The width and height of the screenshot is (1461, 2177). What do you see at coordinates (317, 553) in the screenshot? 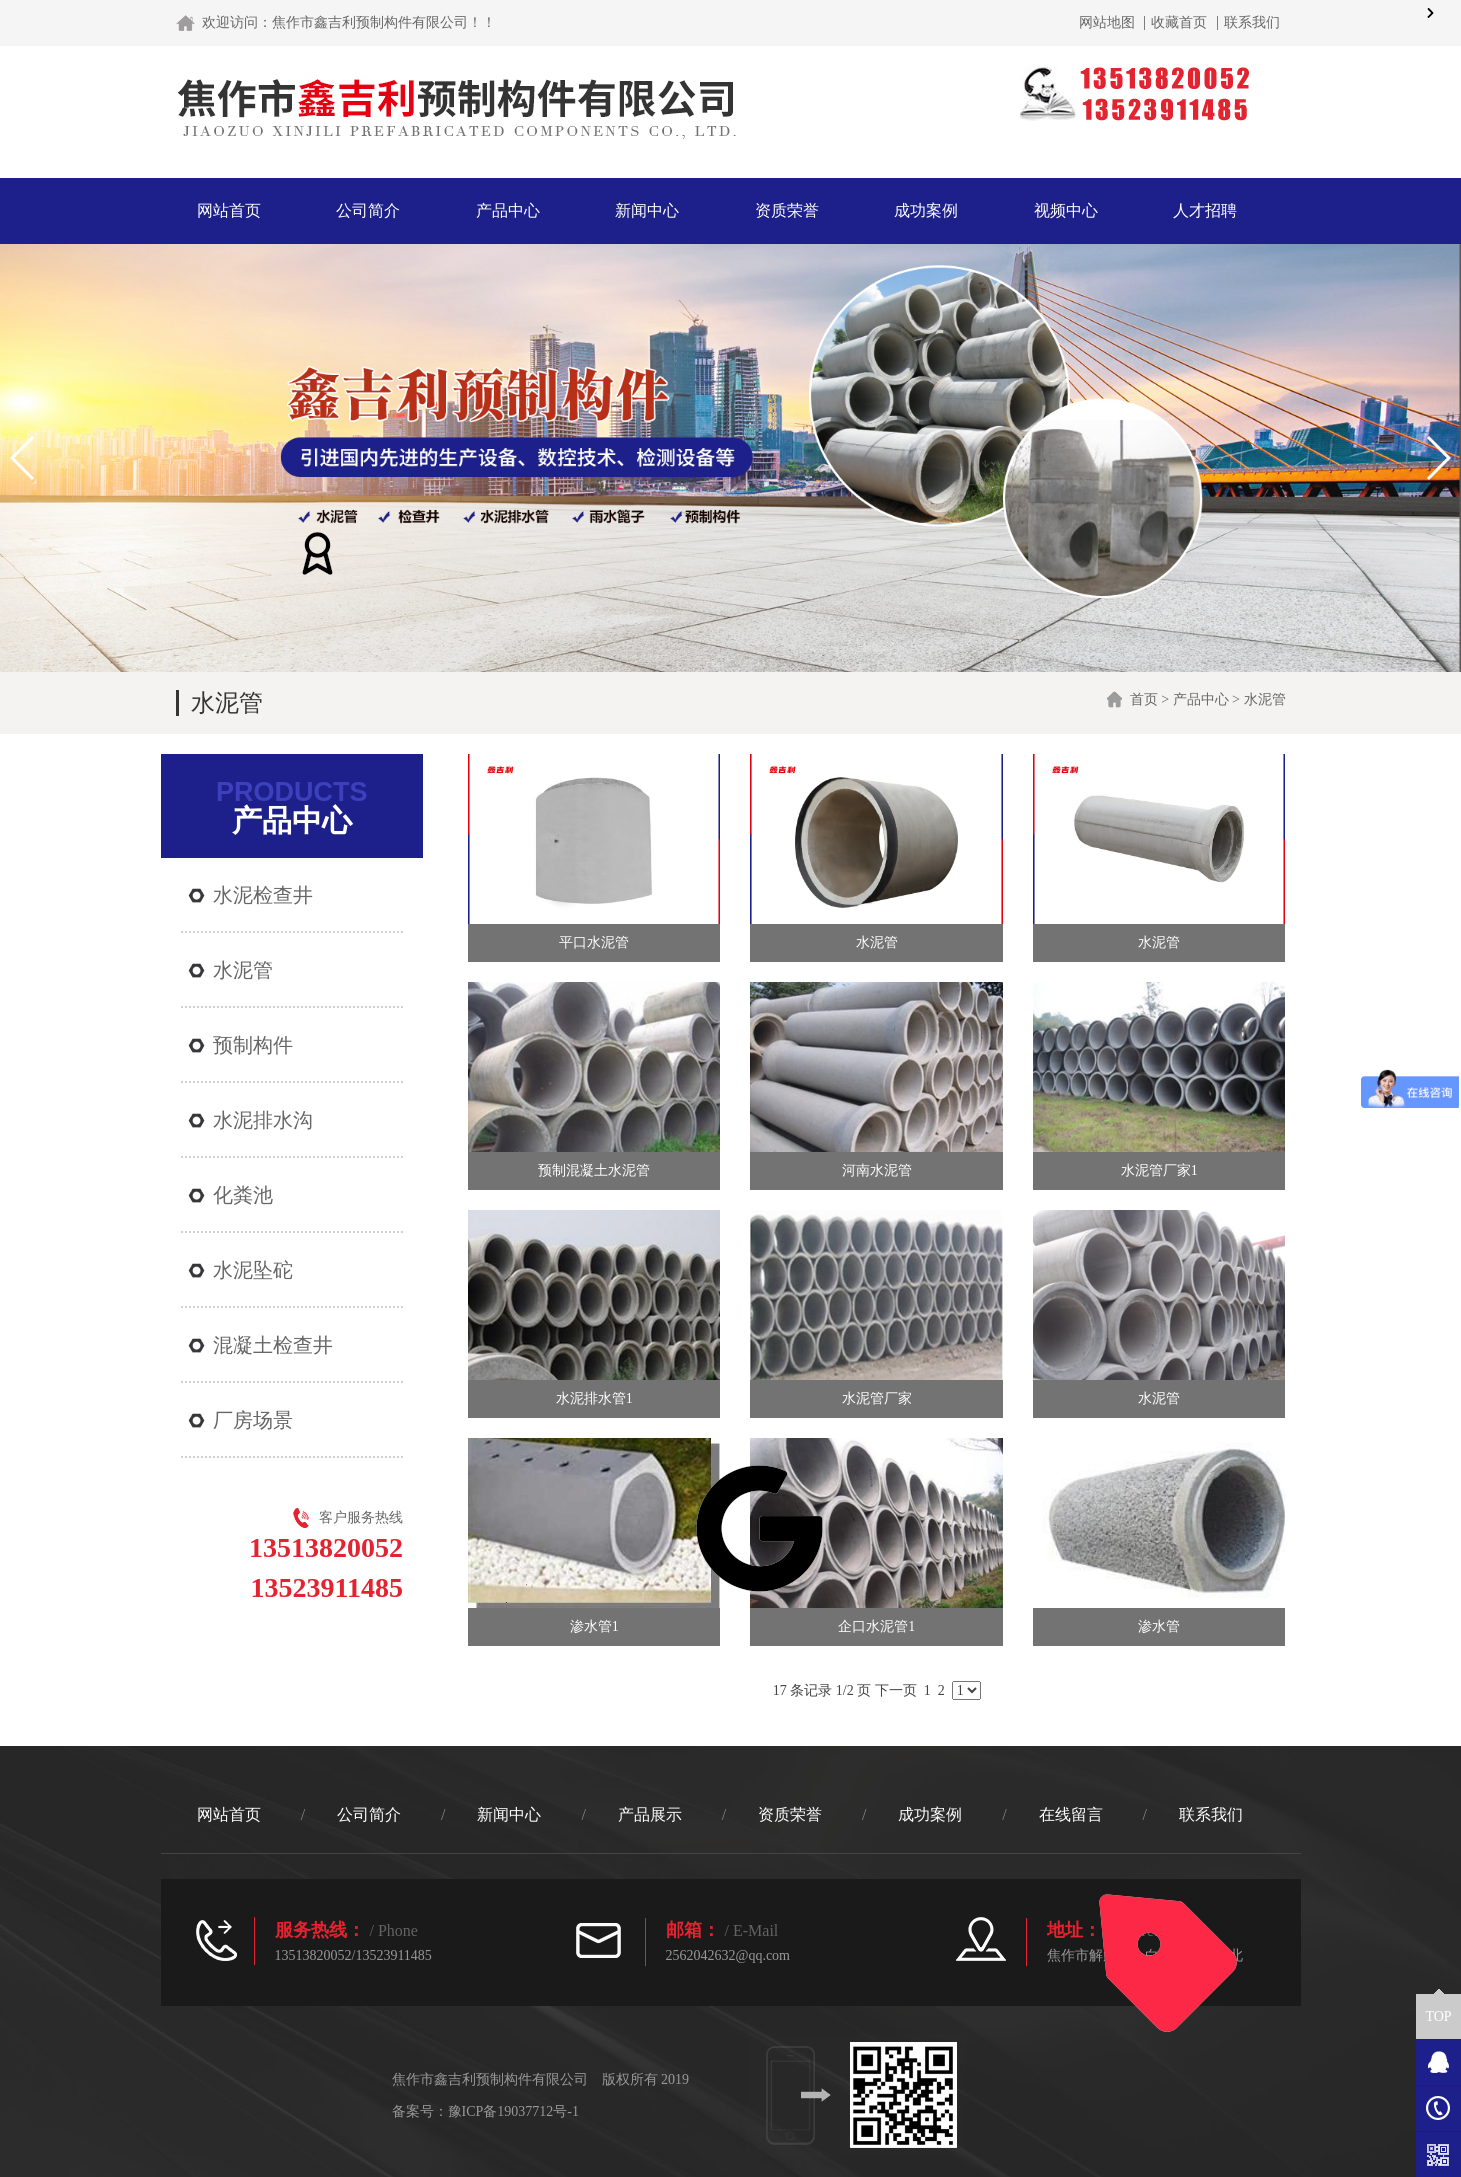
I see `view achievements or awards` at bounding box center [317, 553].